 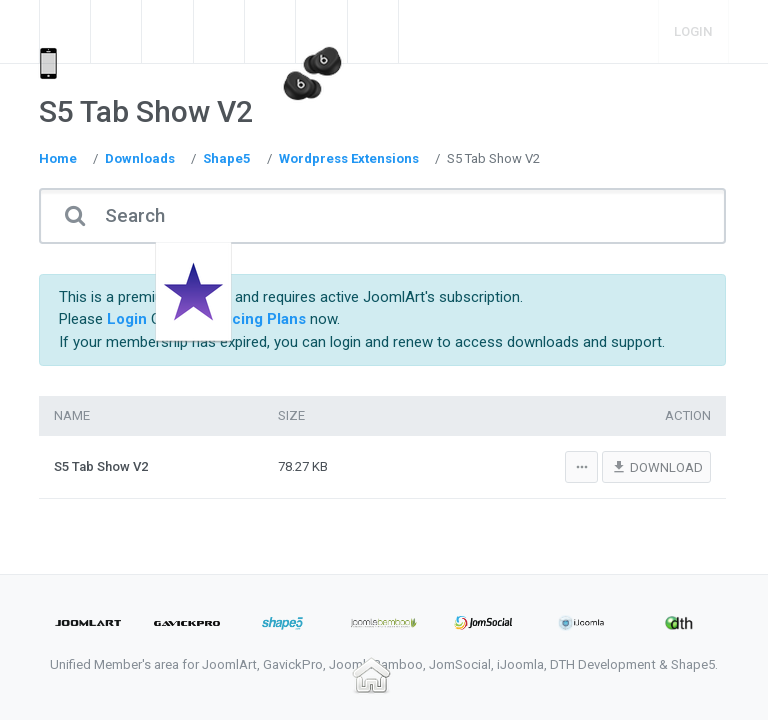 What do you see at coordinates (193, 291) in the screenshot?
I see `mark a media clip as a favorite` at bounding box center [193, 291].